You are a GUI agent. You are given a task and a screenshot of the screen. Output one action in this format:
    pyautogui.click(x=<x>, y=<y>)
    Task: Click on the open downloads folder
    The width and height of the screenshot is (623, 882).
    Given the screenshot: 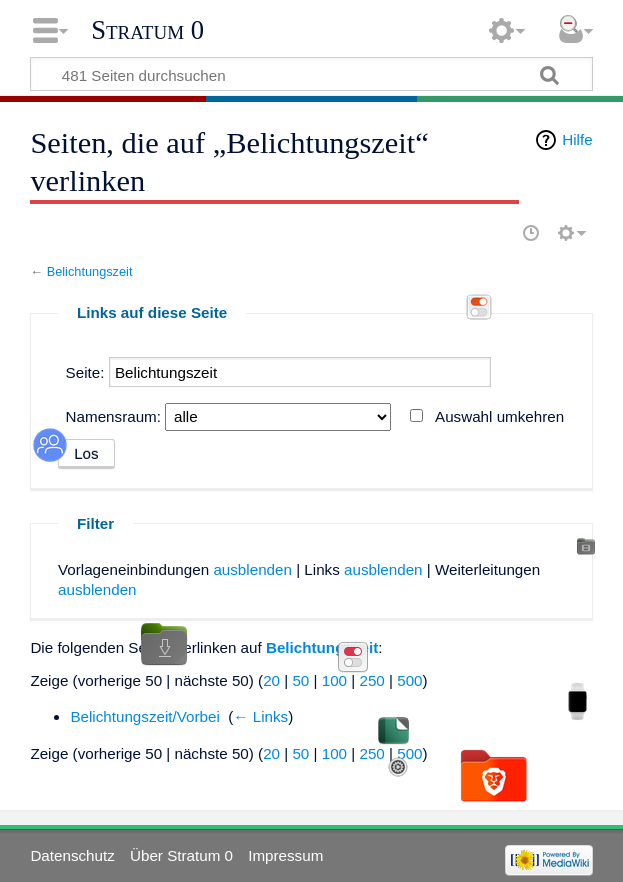 What is the action you would take?
    pyautogui.click(x=164, y=644)
    